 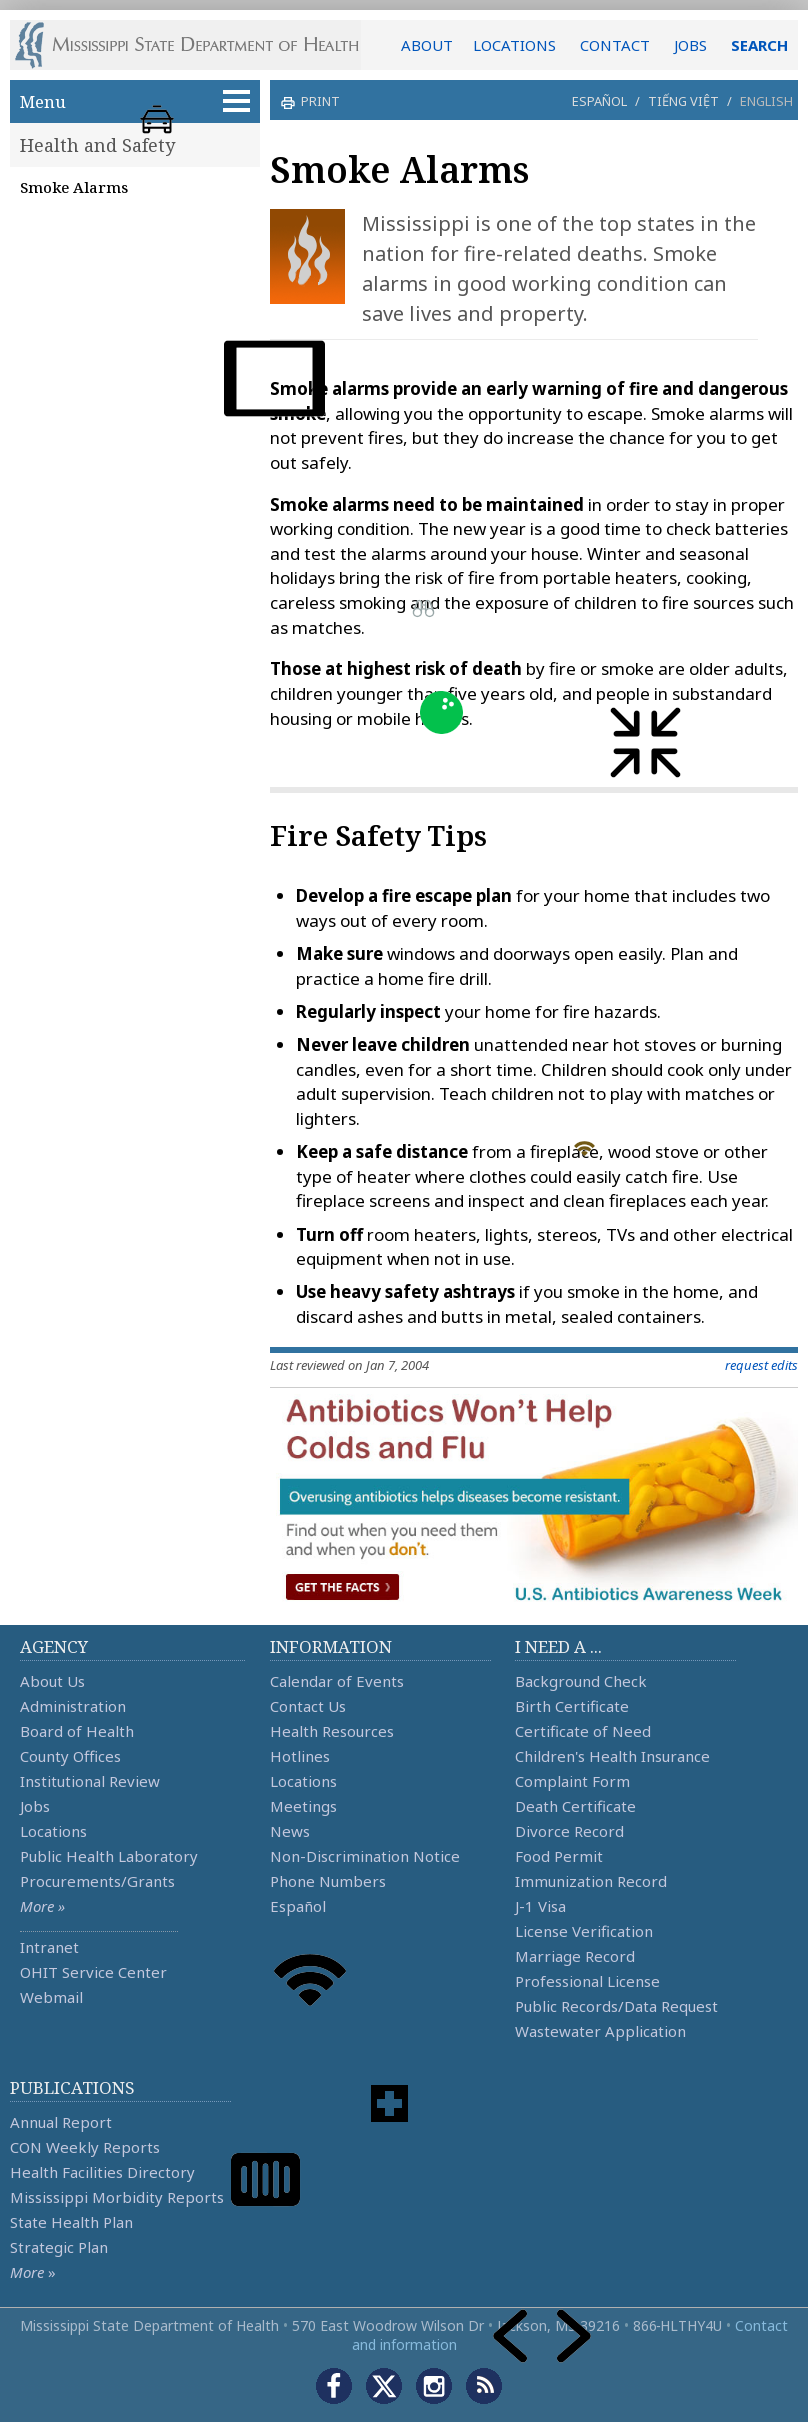 What do you see at coordinates (274, 378) in the screenshot?
I see `switch to landscape mode` at bounding box center [274, 378].